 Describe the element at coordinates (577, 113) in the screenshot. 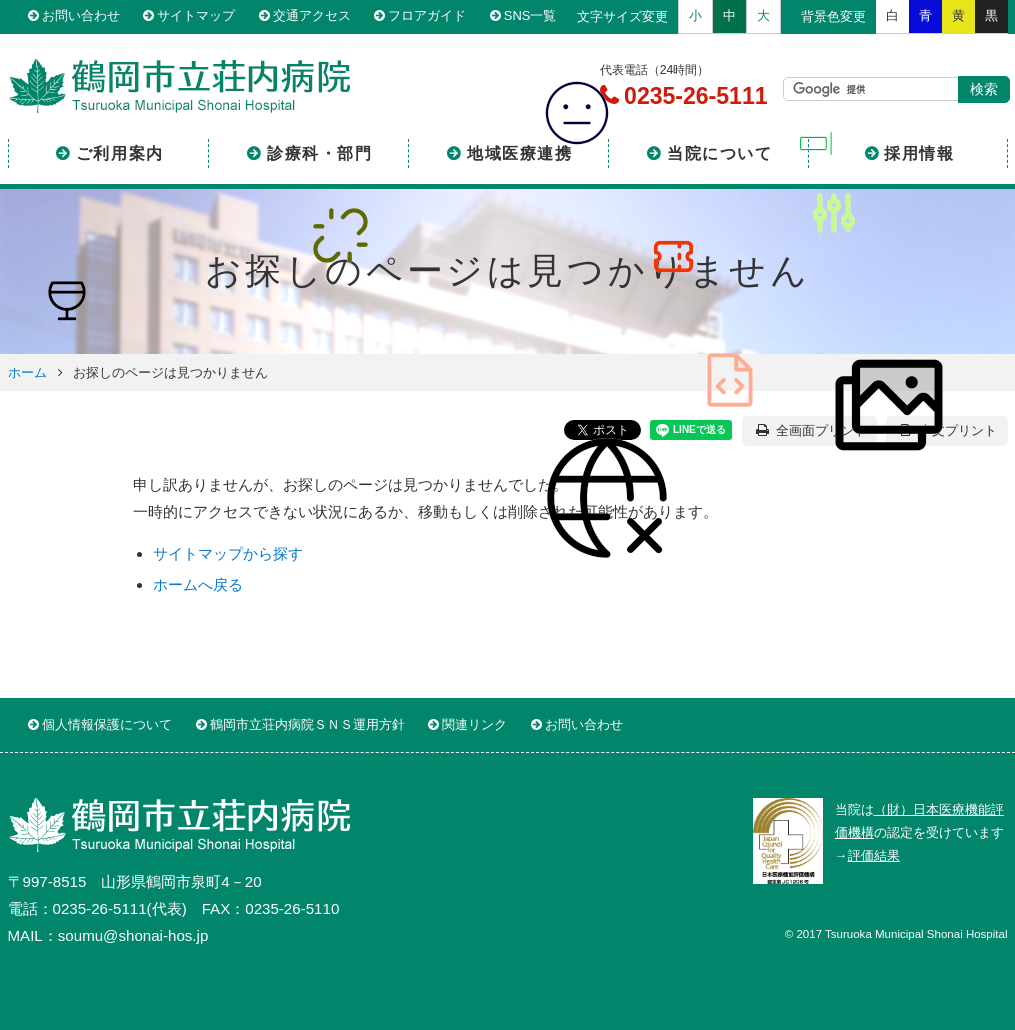

I see `rate your experience as neutral` at that location.